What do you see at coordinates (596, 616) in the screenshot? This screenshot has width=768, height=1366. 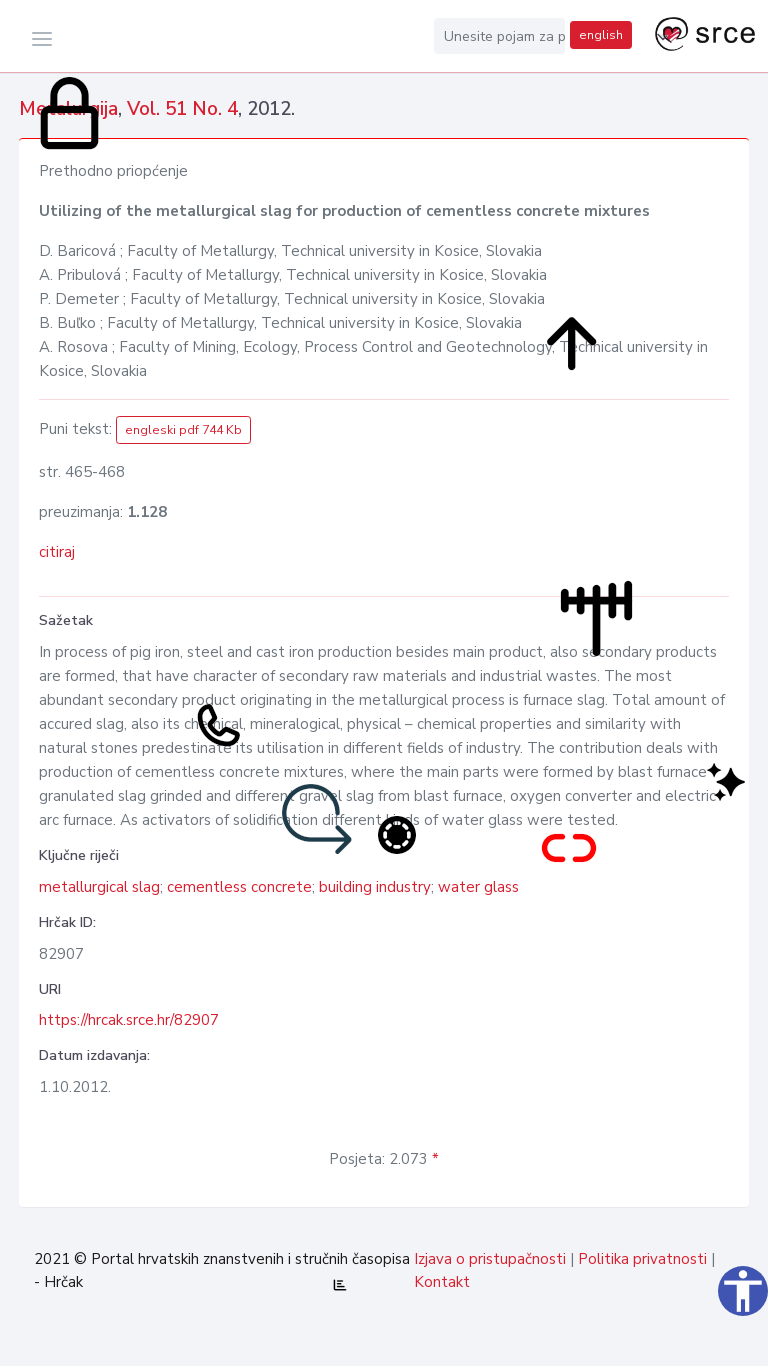 I see `indicates signal or network connectivity status` at bounding box center [596, 616].